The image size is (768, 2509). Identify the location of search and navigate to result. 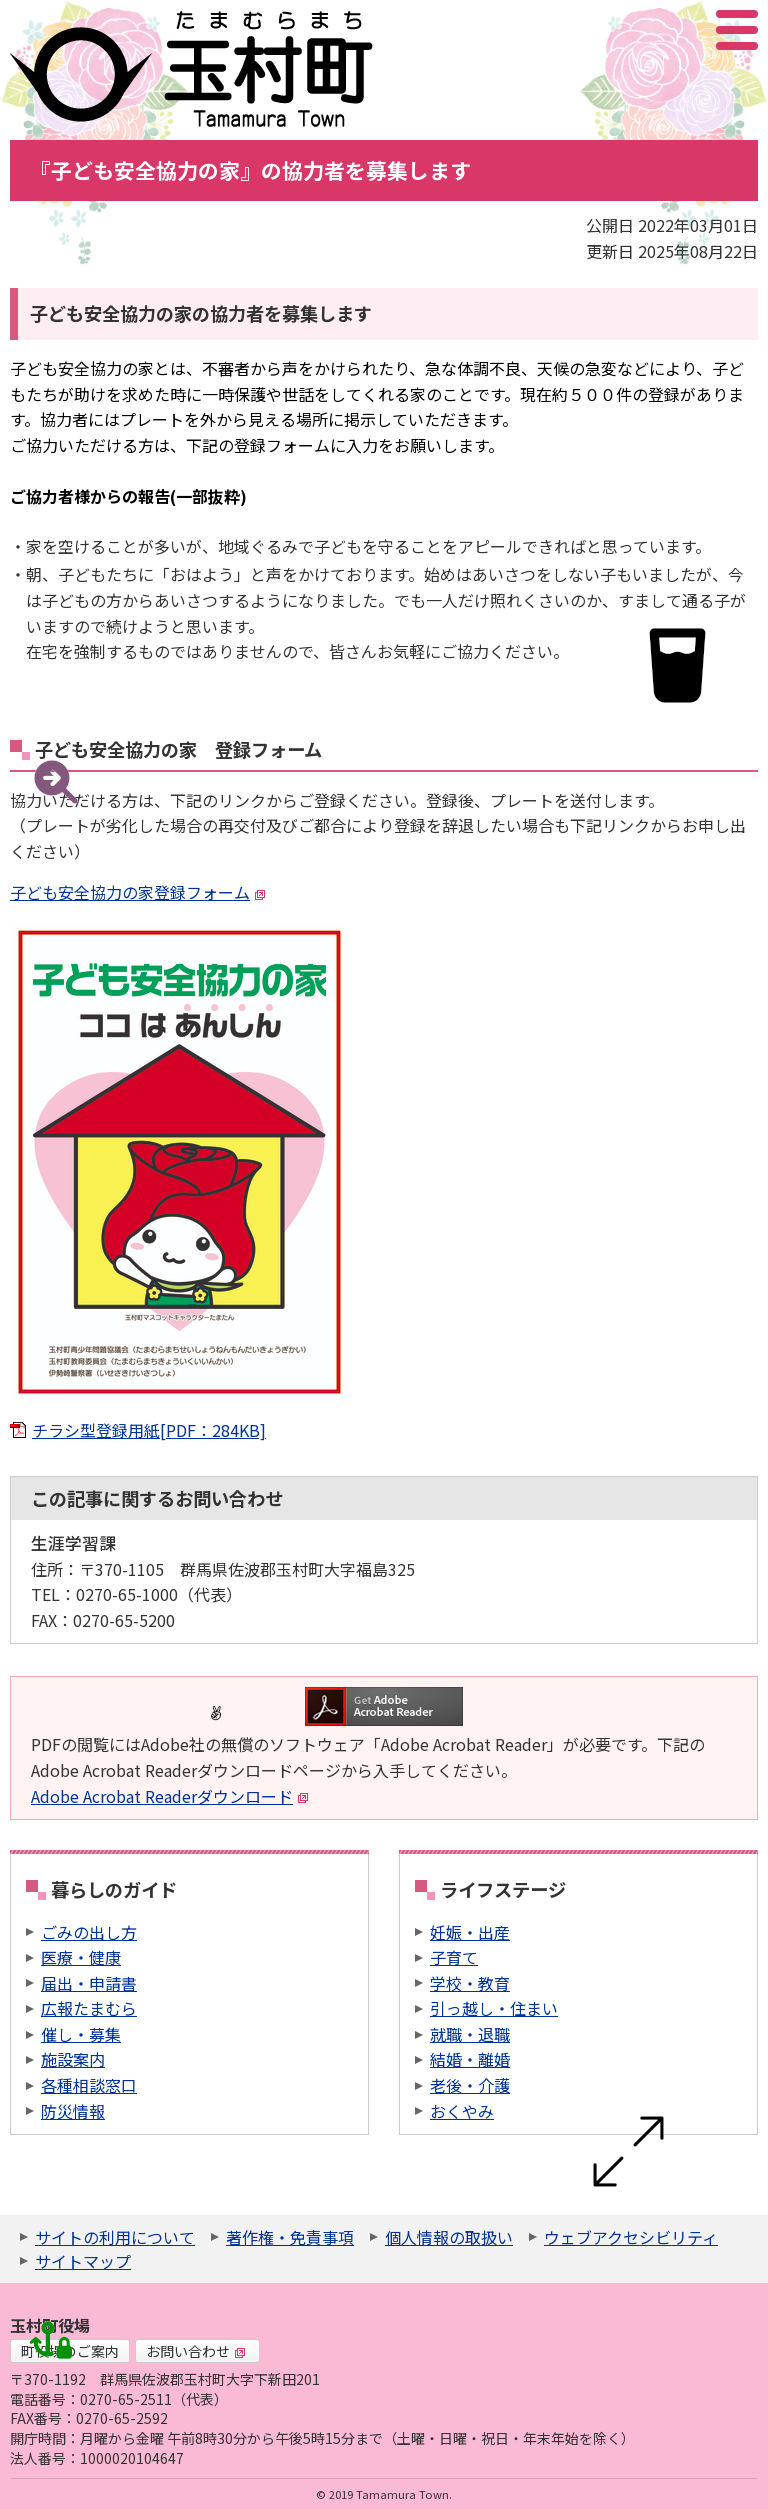
(56, 782).